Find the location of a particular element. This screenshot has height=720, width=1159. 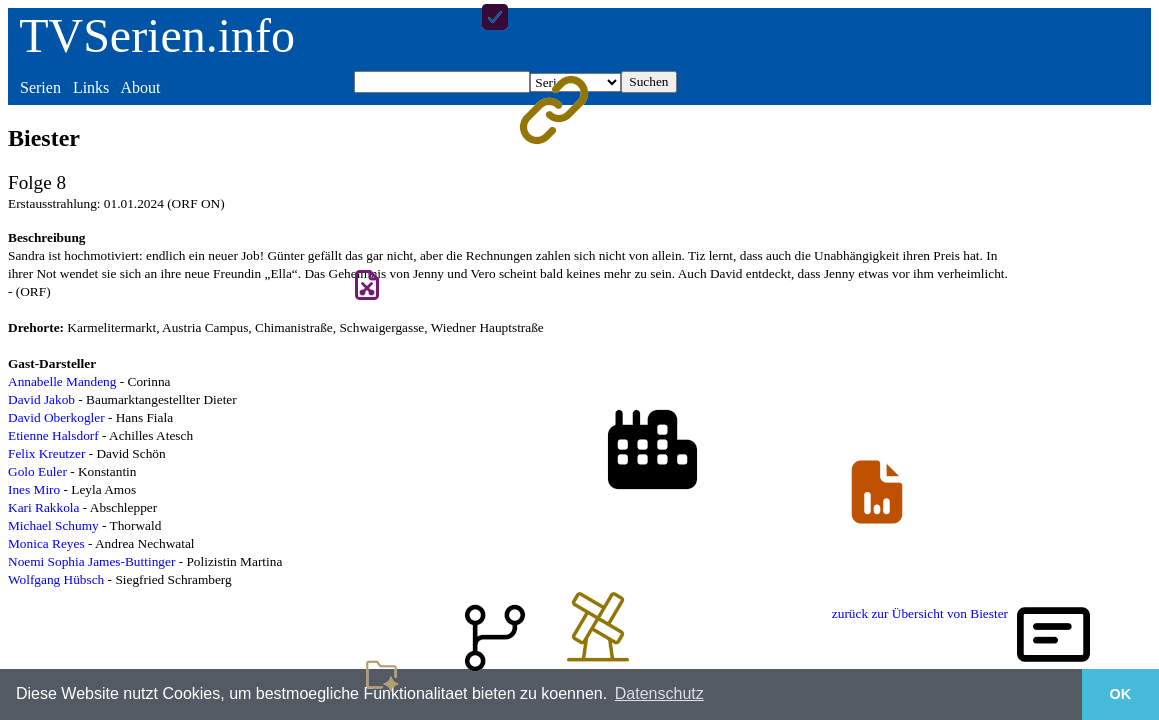

select or confirm an option is located at coordinates (495, 17).